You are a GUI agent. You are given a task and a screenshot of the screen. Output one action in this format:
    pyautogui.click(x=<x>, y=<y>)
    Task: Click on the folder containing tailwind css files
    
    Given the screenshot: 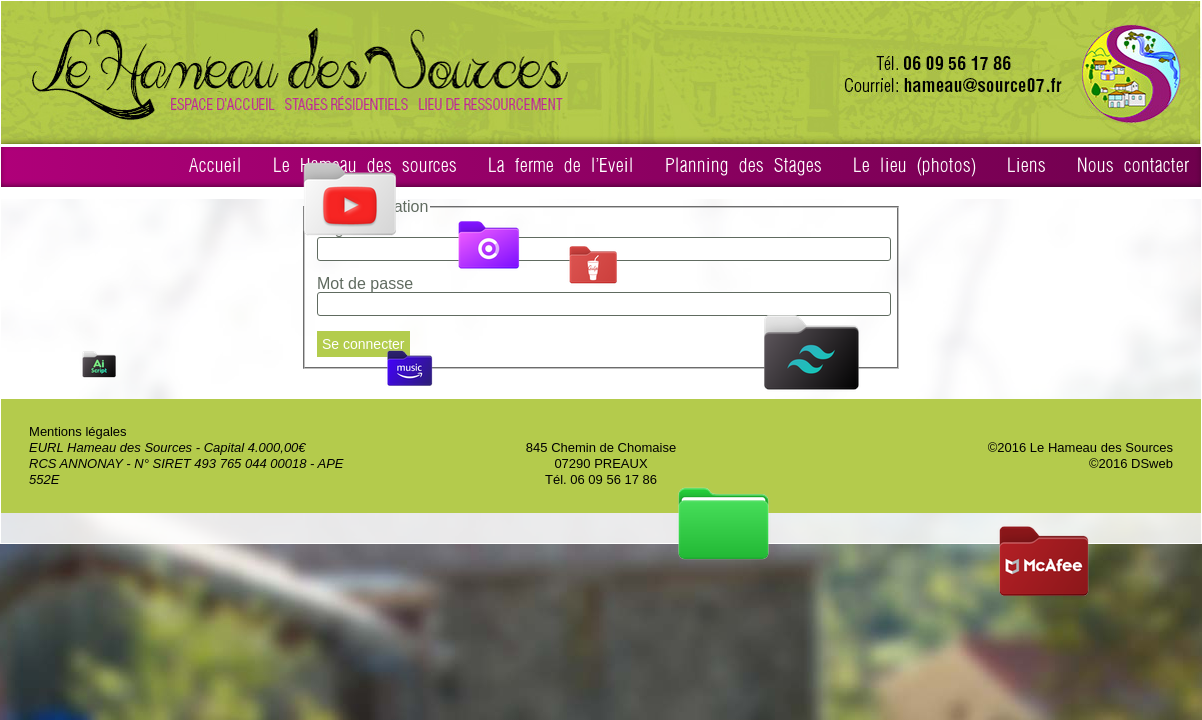 What is the action you would take?
    pyautogui.click(x=811, y=355)
    